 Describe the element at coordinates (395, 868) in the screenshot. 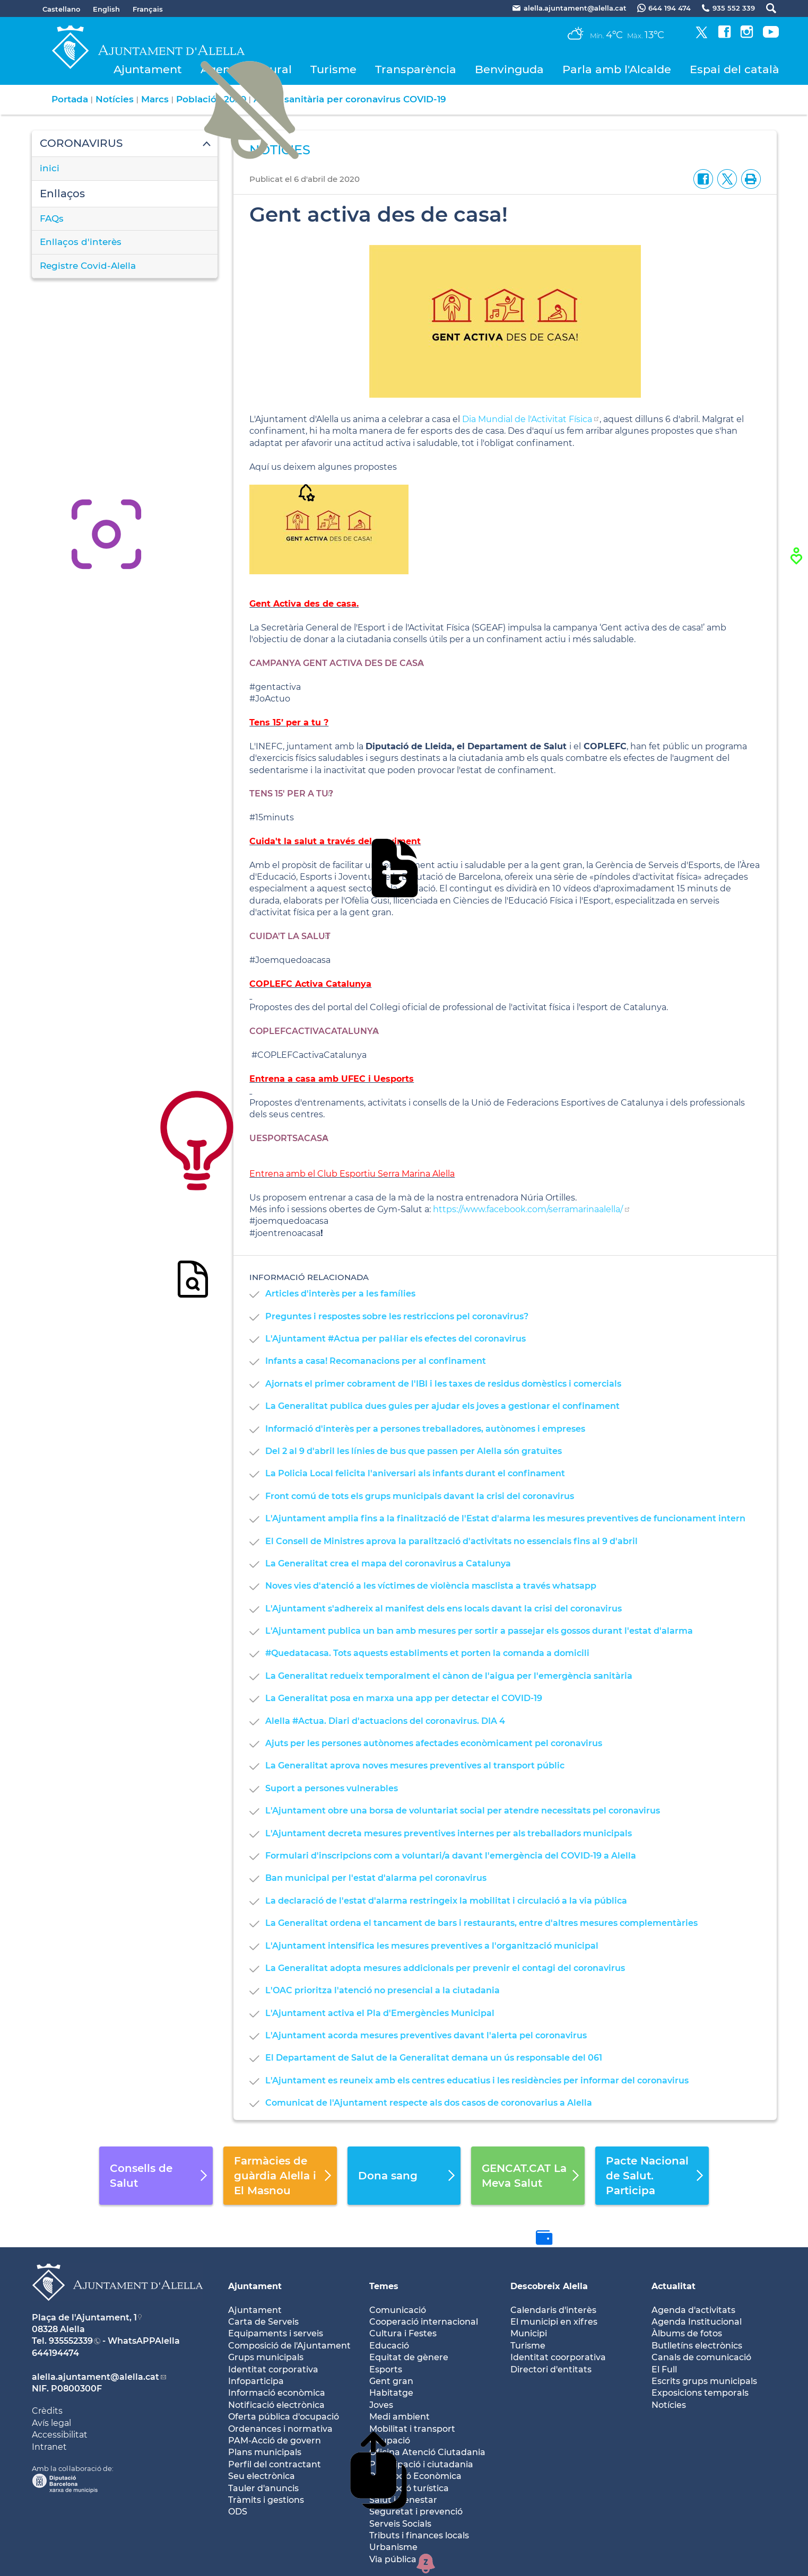

I see `view bangladeshi taka financial document` at that location.